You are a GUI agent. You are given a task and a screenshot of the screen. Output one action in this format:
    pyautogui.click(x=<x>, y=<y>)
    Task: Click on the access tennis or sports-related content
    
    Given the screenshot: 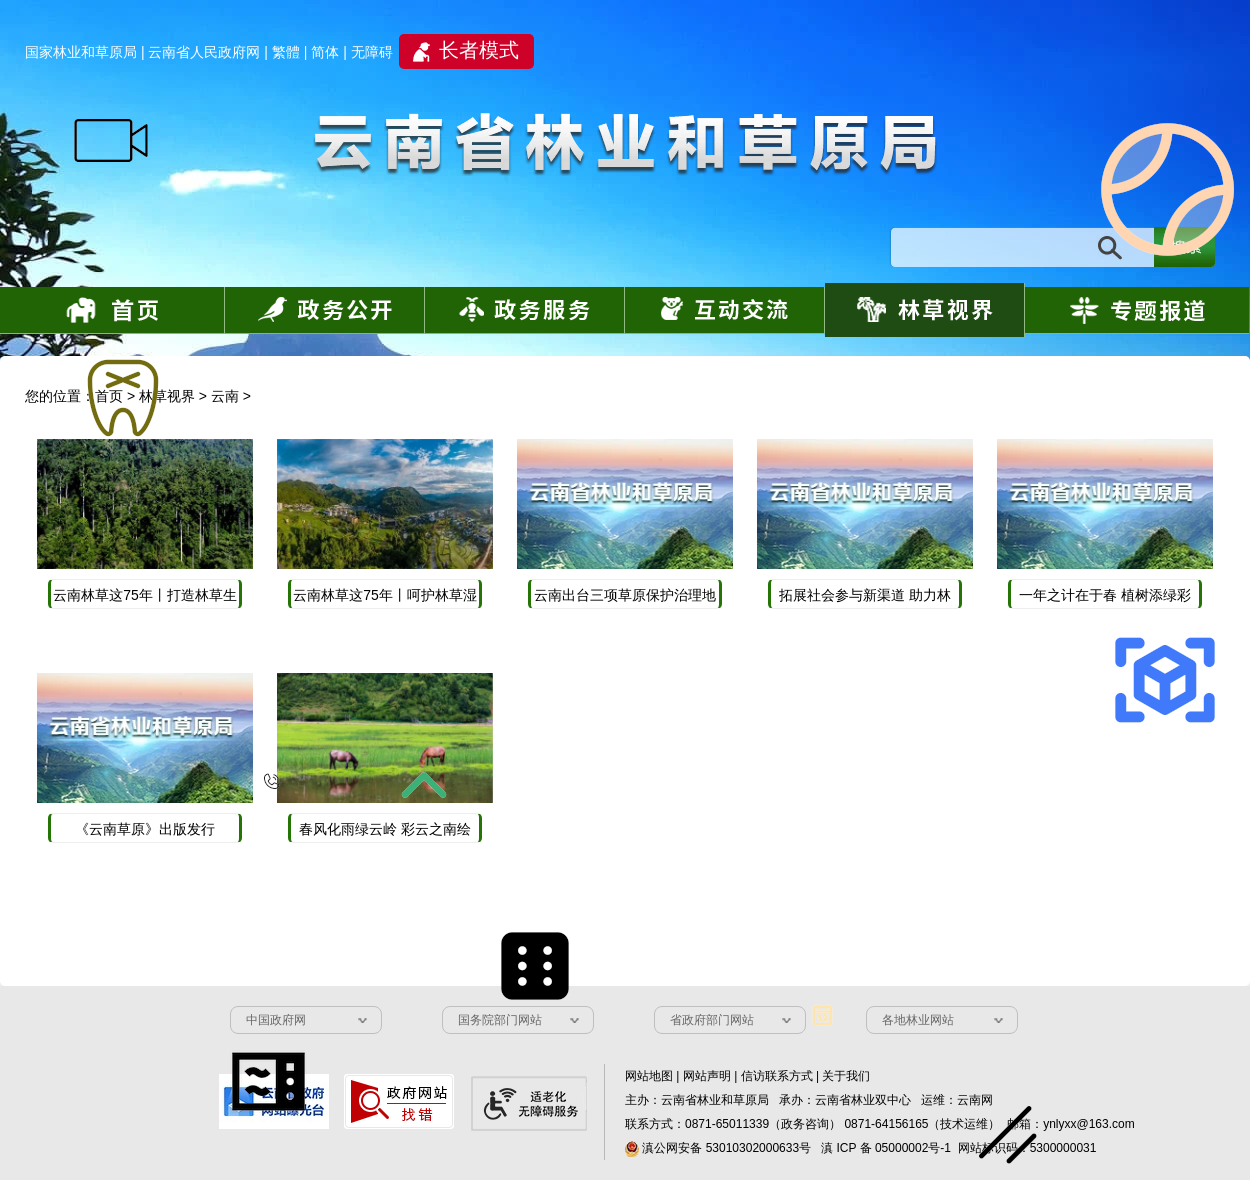 What is the action you would take?
    pyautogui.click(x=1167, y=189)
    